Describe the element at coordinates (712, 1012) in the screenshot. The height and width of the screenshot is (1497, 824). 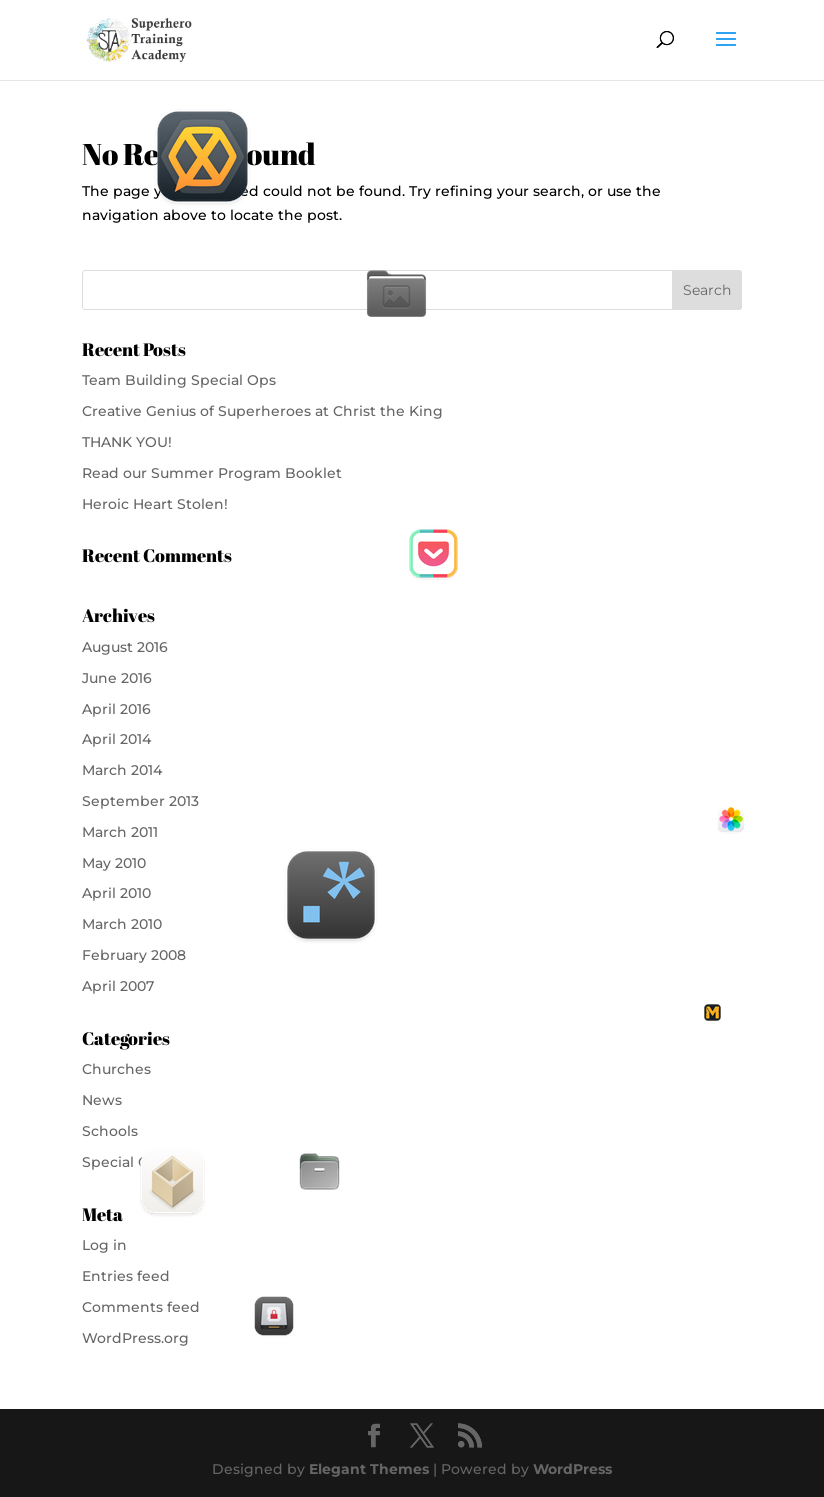
I see `launch Metro: Last Light game` at that location.